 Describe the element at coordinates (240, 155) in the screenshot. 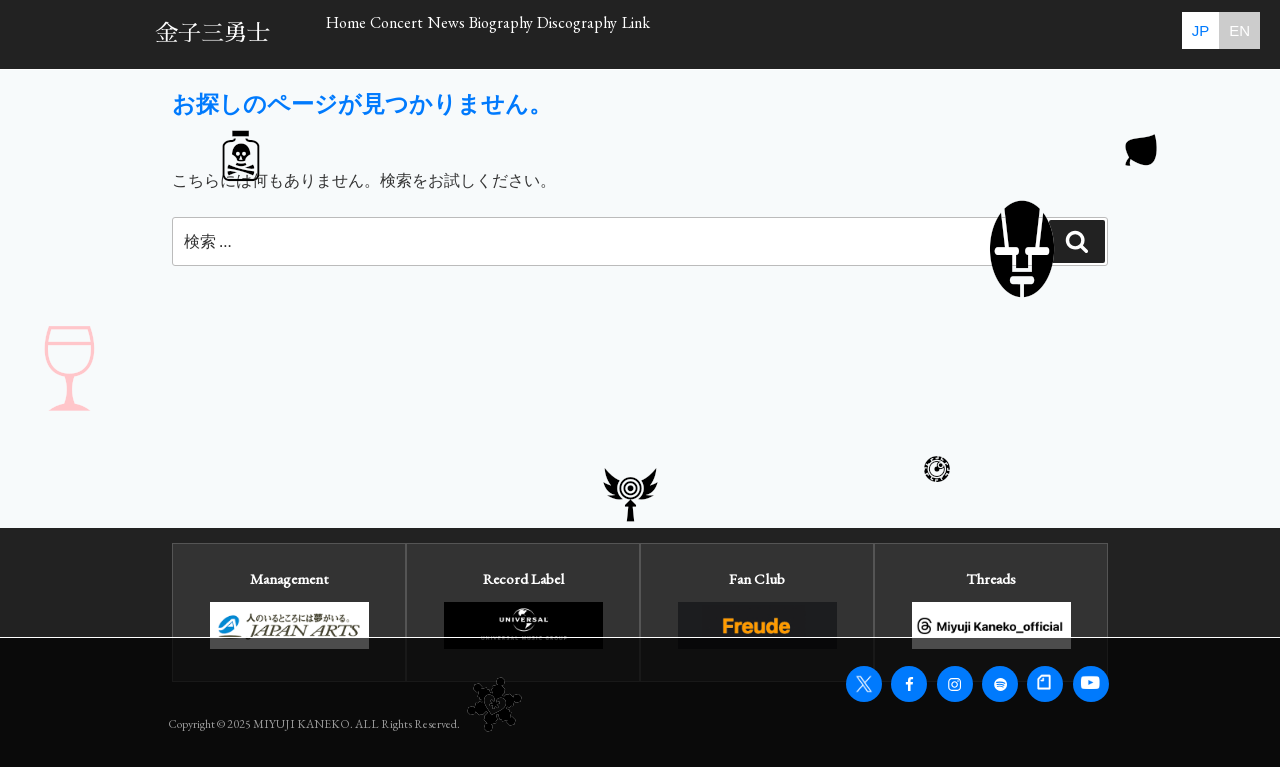

I see `poison or toxic item in game inventory` at that location.